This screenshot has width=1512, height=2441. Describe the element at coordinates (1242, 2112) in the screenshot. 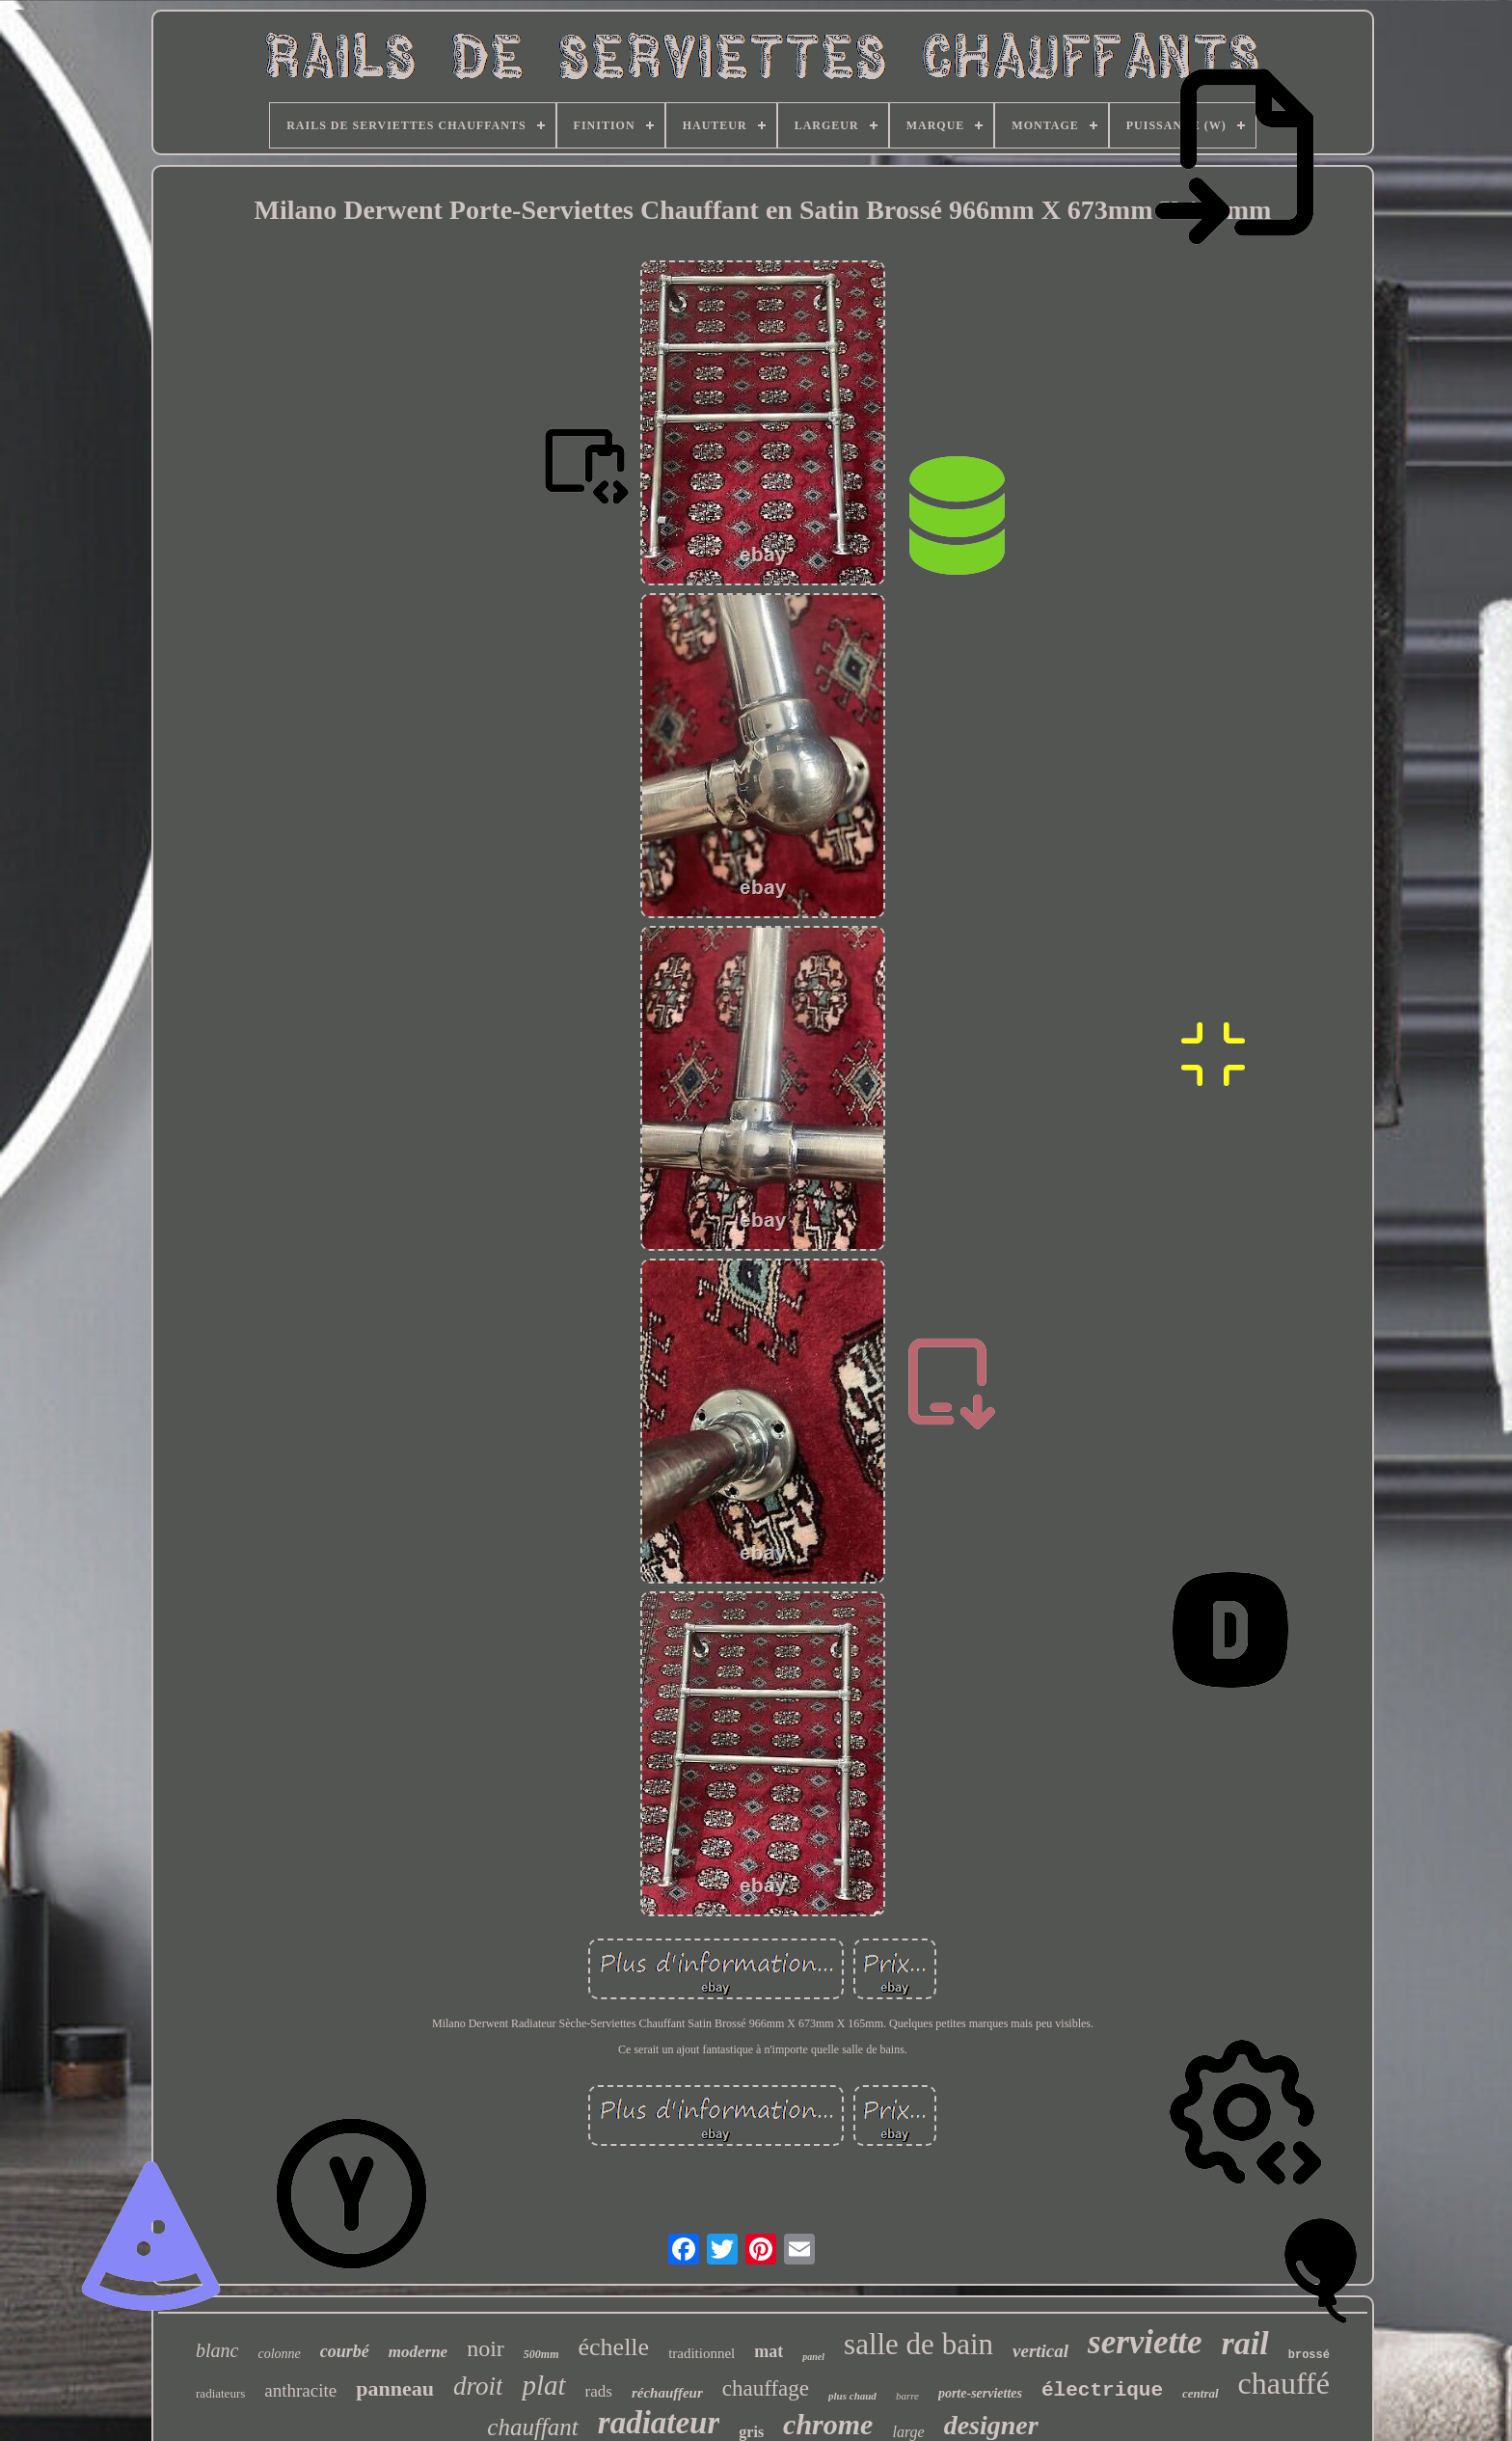

I see `access developer or code settings` at that location.